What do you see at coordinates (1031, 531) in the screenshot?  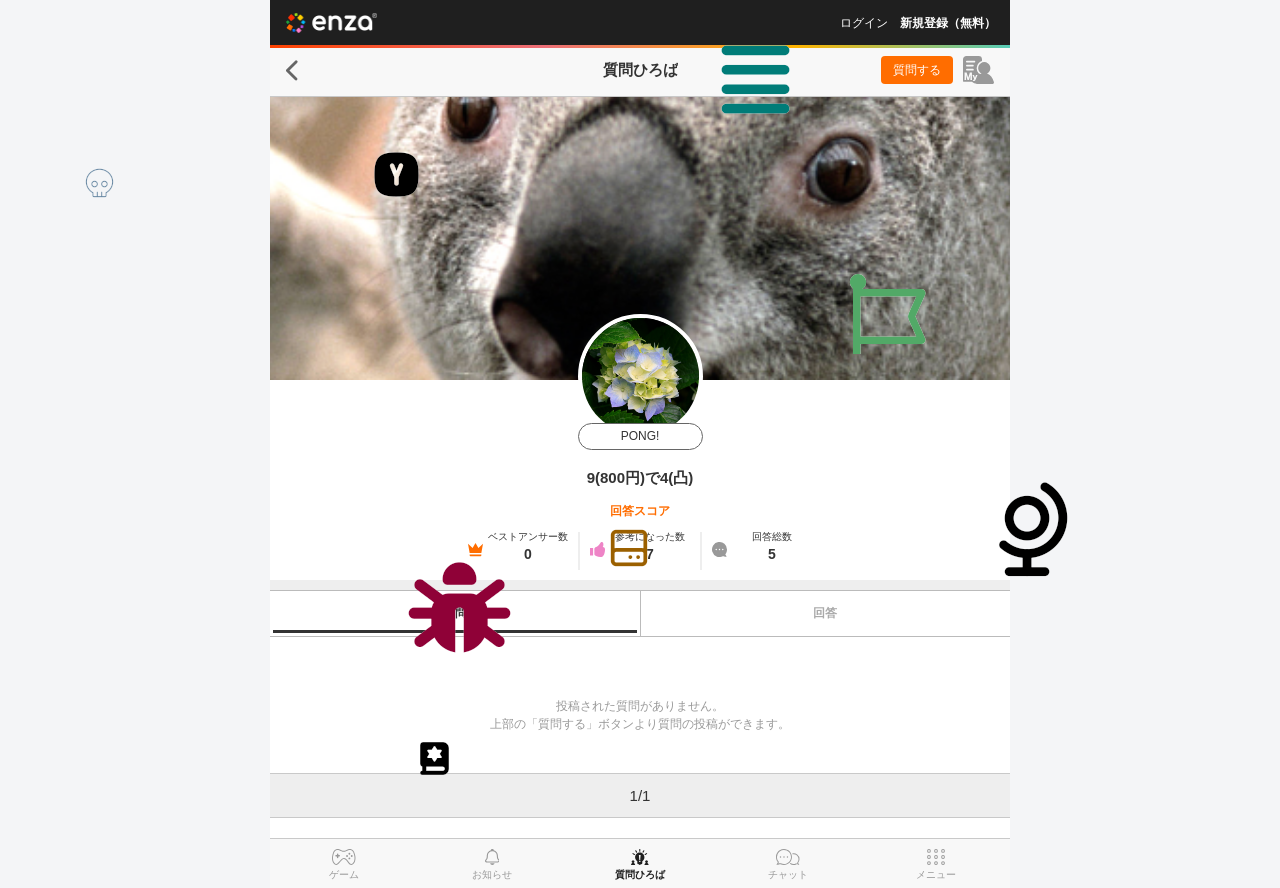 I see `access global or international settings` at bounding box center [1031, 531].